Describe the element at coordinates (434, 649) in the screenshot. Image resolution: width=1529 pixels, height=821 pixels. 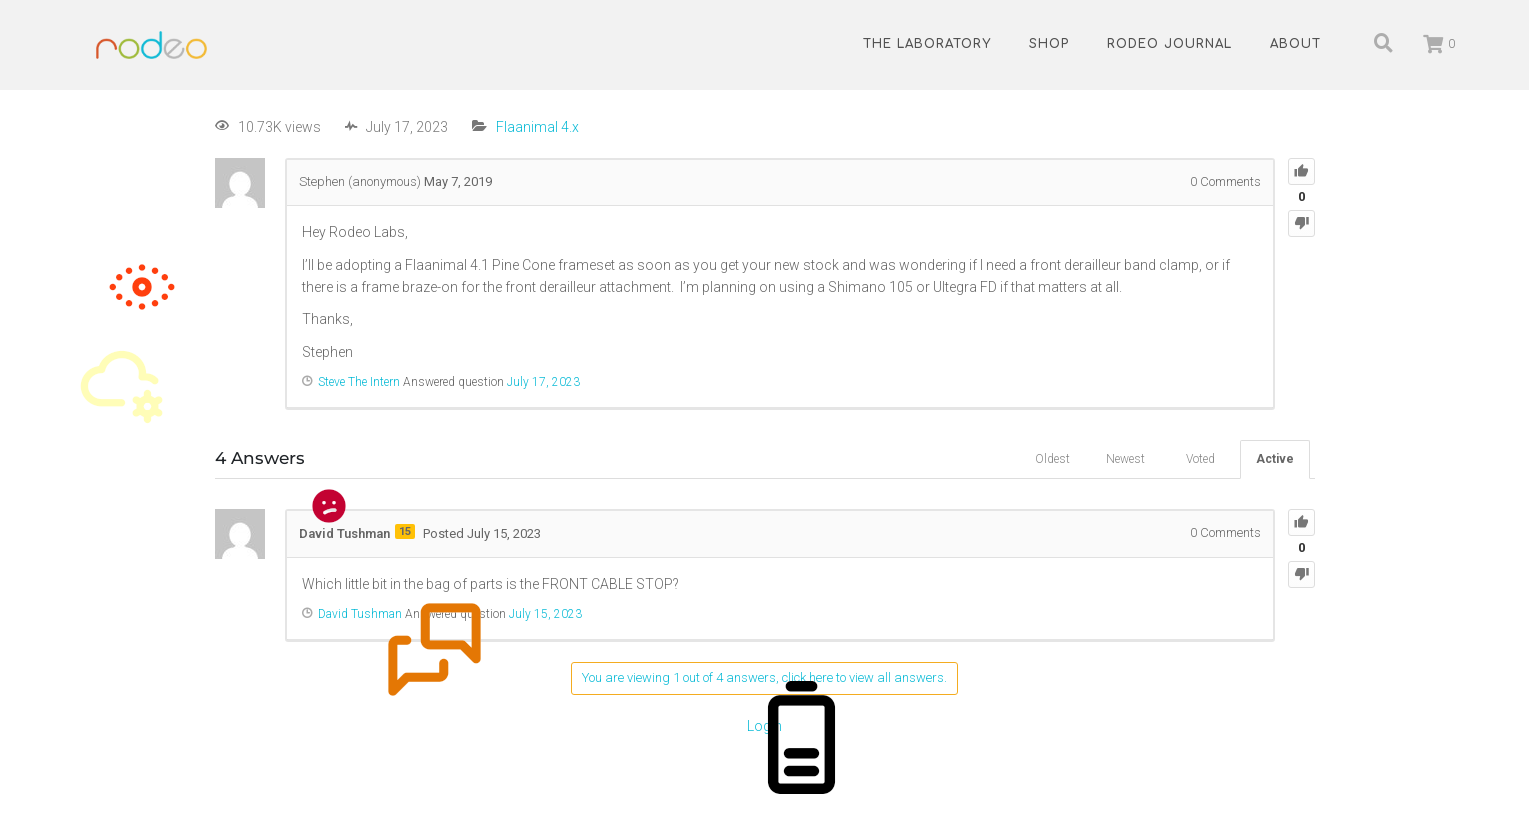
I see `open messages or conversations` at that location.